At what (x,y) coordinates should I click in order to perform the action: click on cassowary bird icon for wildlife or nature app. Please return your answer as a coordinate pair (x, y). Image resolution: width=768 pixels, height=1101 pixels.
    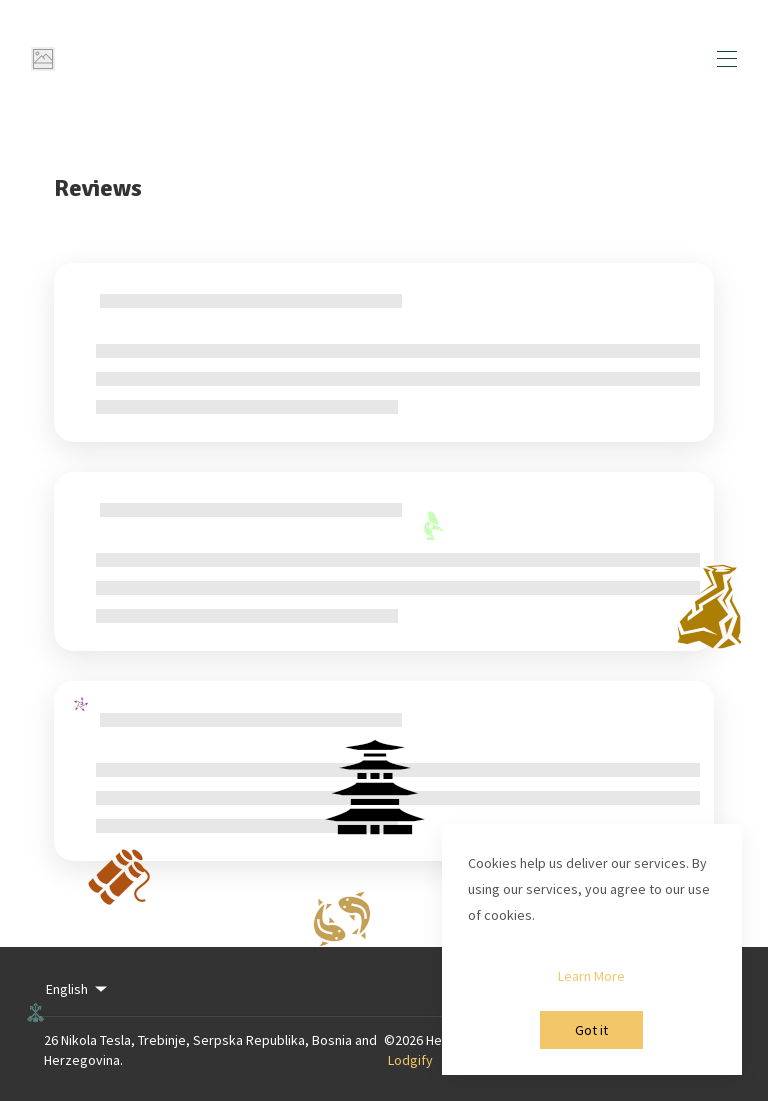
    Looking at the image, I should click on (432, 525).